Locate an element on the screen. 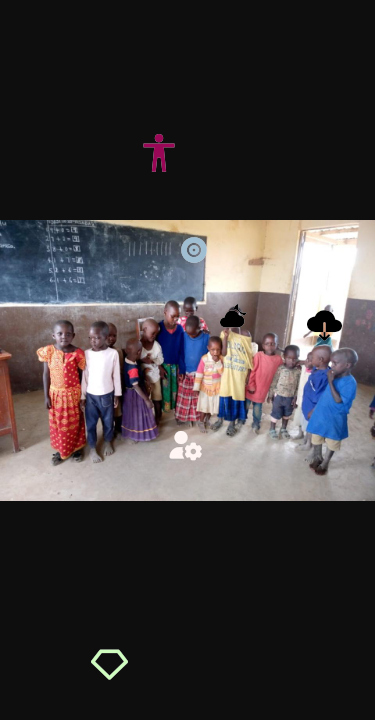  indicates cloudy night weather conditions is located at coordinates (233, 315).